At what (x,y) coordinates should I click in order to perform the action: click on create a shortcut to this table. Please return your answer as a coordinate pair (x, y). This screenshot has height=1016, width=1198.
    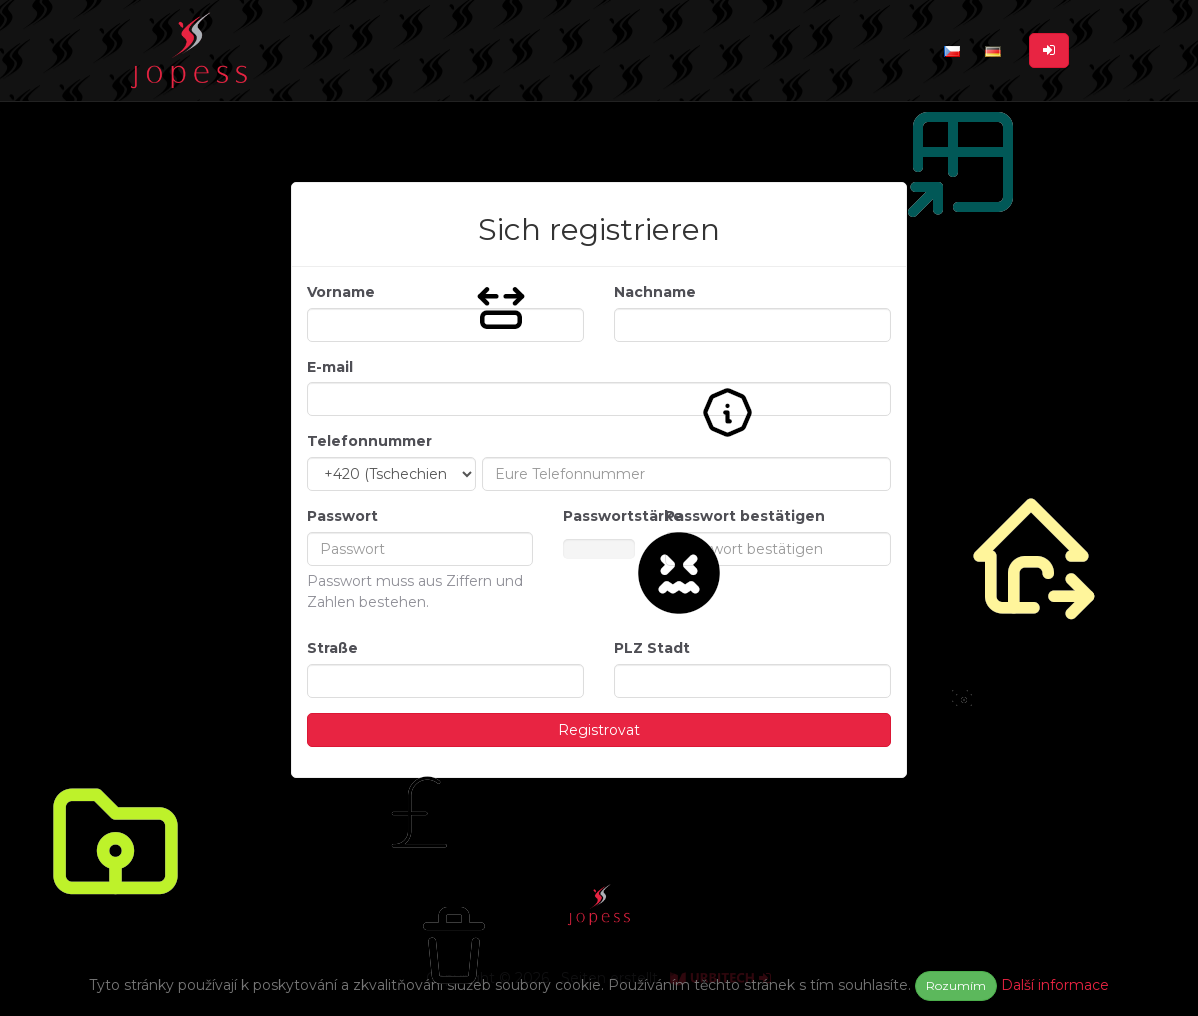
    Looking at the image, I should click on (963, 162).